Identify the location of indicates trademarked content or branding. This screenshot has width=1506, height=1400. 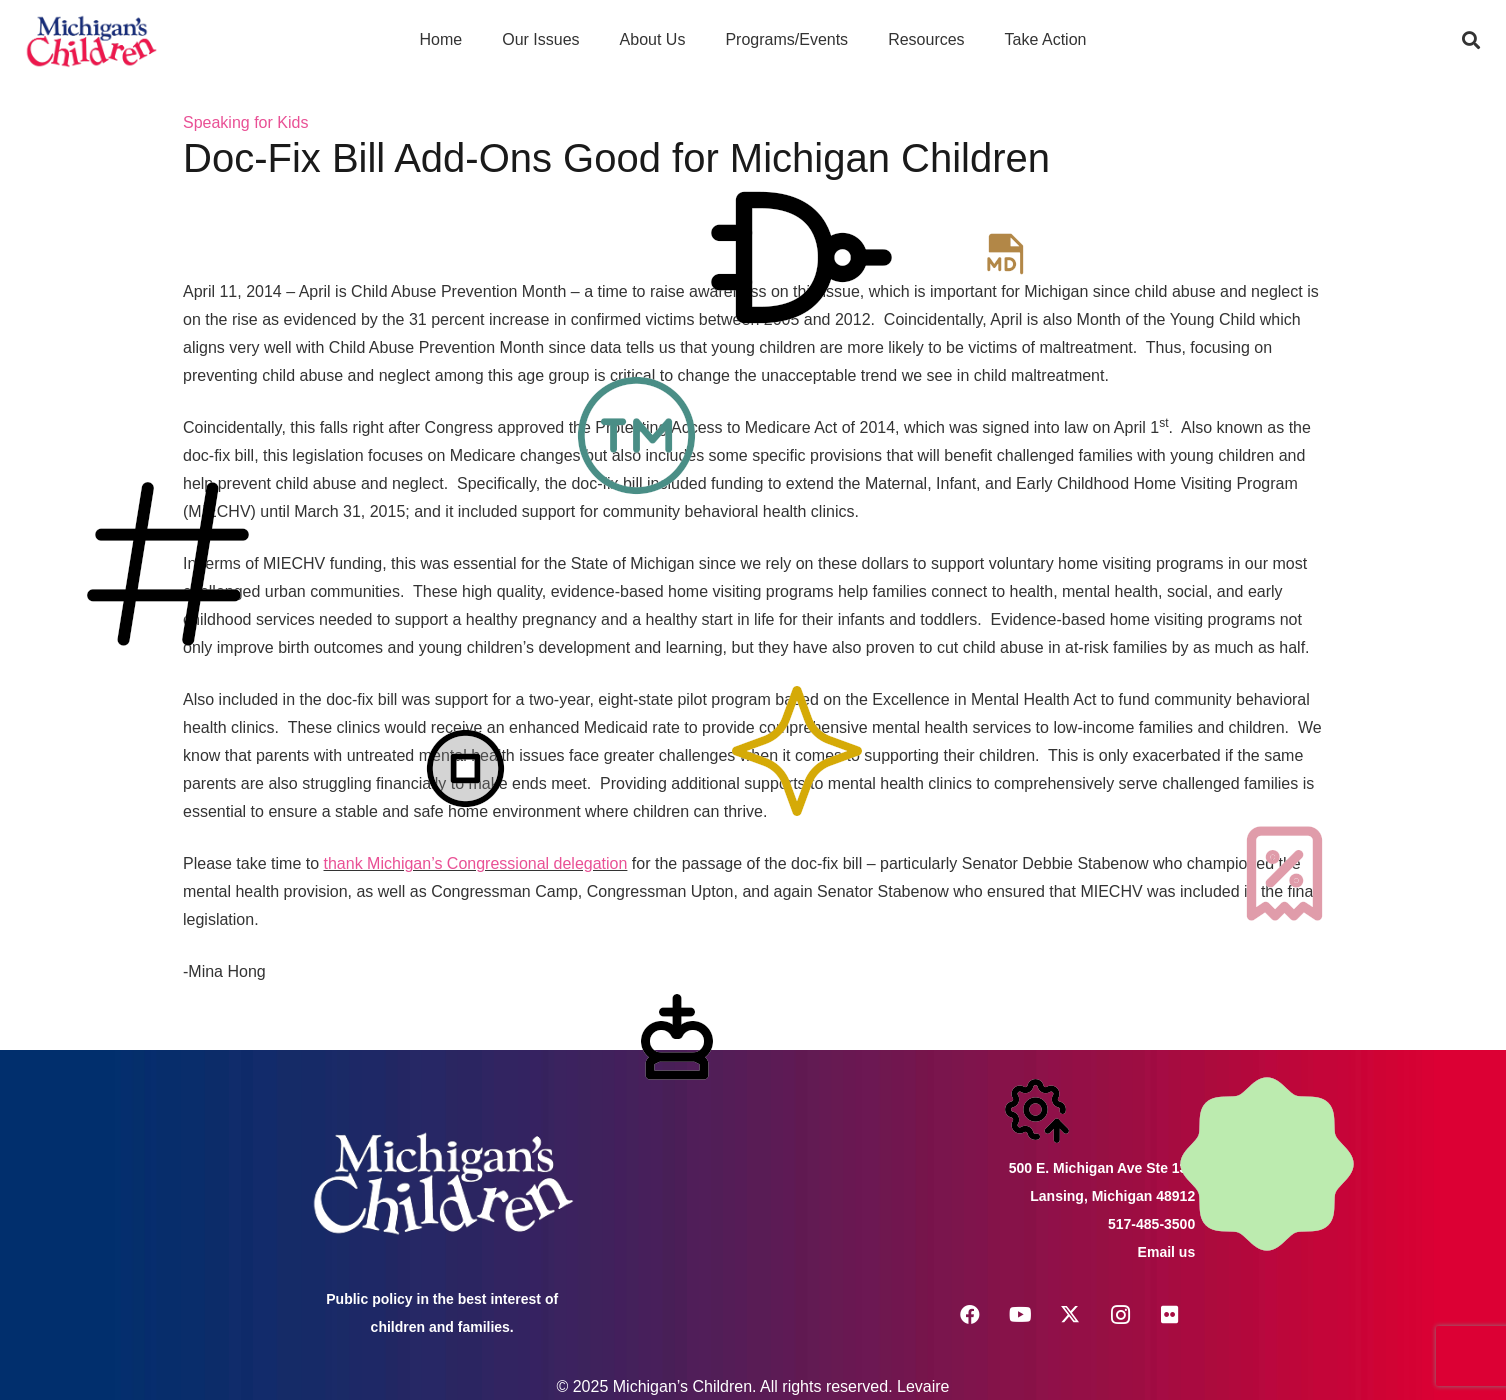
(636, 435).